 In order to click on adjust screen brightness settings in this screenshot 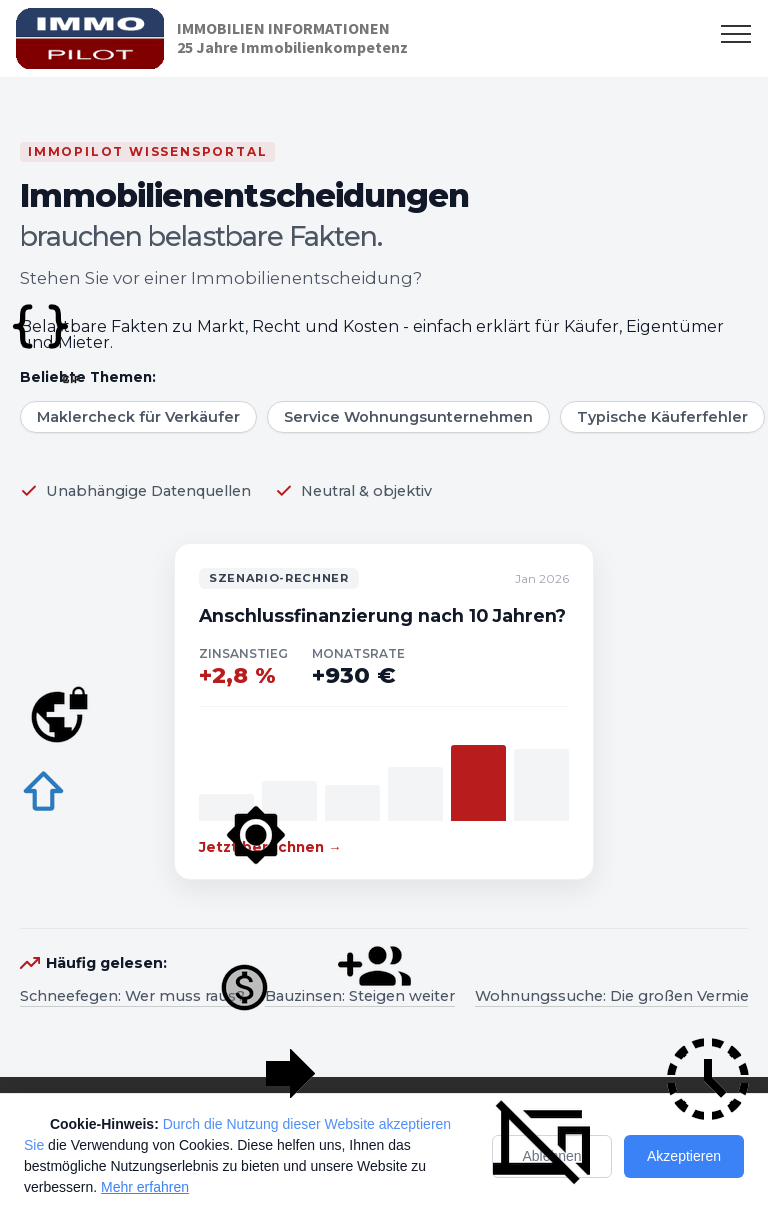, I will do `click(256, 835)`.